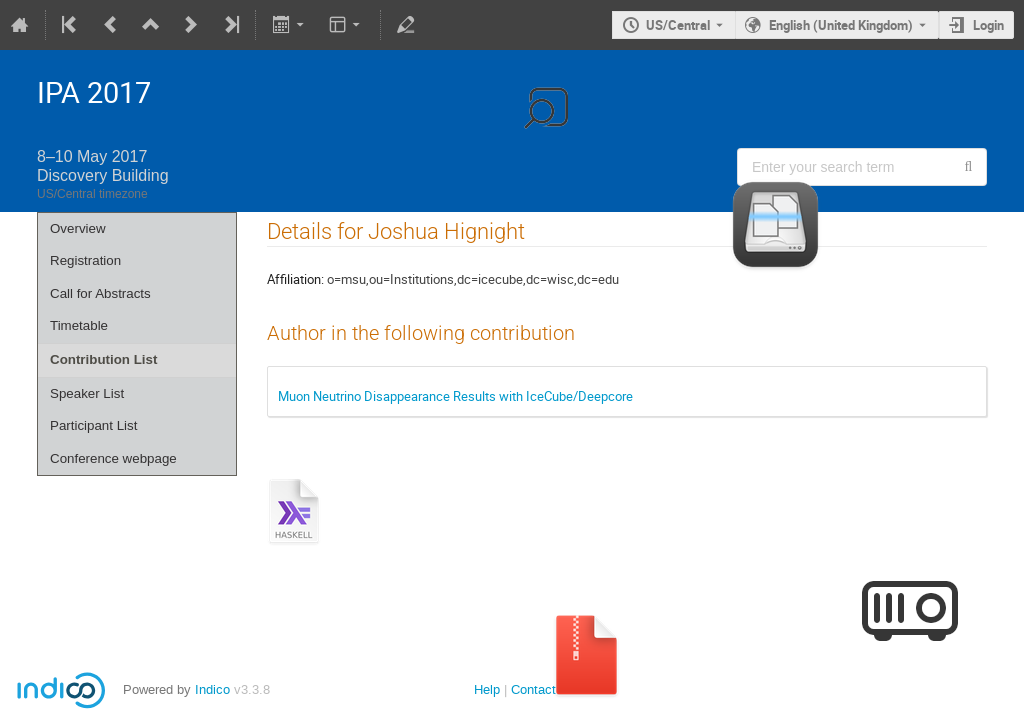  What do you see at coordinates (546, 107) in the screenshot?
I see `open image viewer application` at bounding box center [546, 107].